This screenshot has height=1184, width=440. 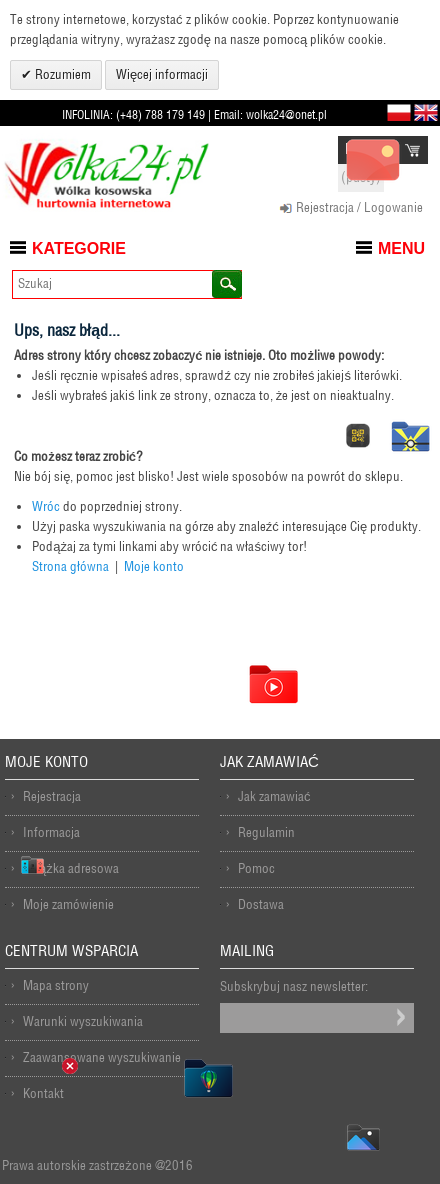 What do you see at coordinates (358, 436) in the screenshot?
I see `configure web browser identification settings` at bounding box center [358, 436].